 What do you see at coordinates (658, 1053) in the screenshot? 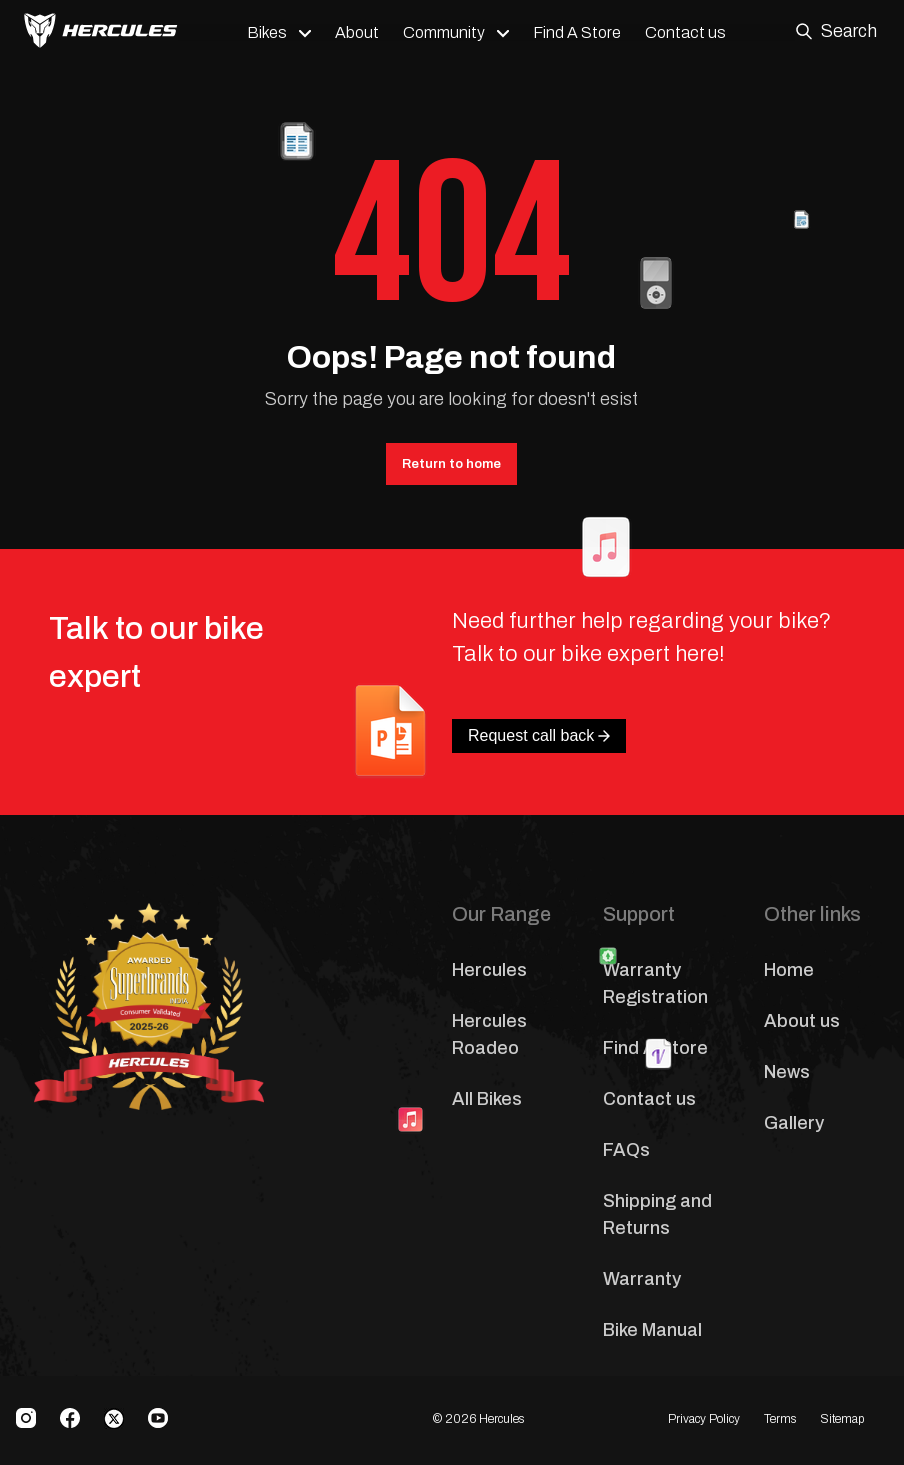
I see `indicates a Vala programming language source file` at bounding box center [658, 1053].